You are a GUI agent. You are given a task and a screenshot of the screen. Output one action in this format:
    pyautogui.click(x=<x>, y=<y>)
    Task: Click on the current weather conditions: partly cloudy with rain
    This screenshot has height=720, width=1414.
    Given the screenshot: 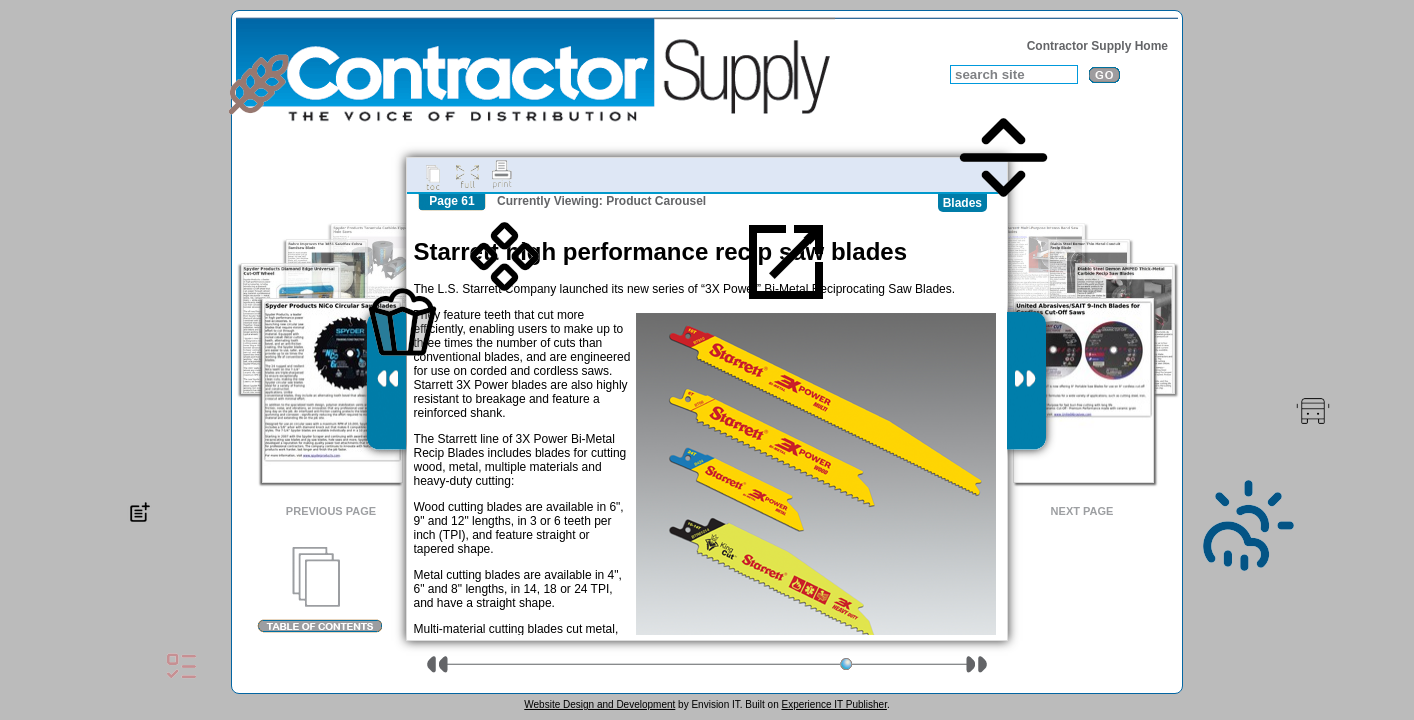 What is the action you would take?
    pyautogui.click(x=1248, y=525)
    